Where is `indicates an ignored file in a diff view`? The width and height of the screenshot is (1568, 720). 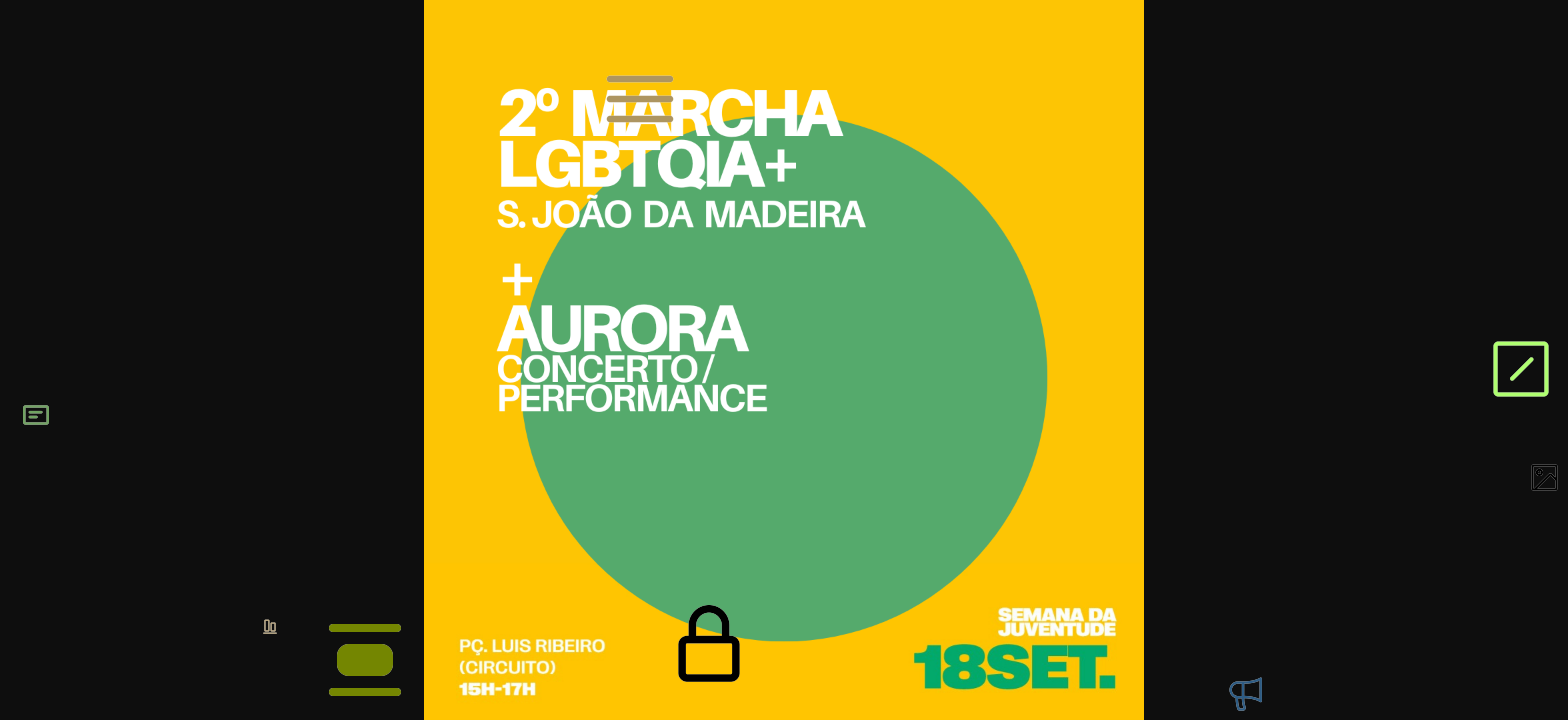
indicates an ignored file in a diff view is located at coordinates (1521, 369).